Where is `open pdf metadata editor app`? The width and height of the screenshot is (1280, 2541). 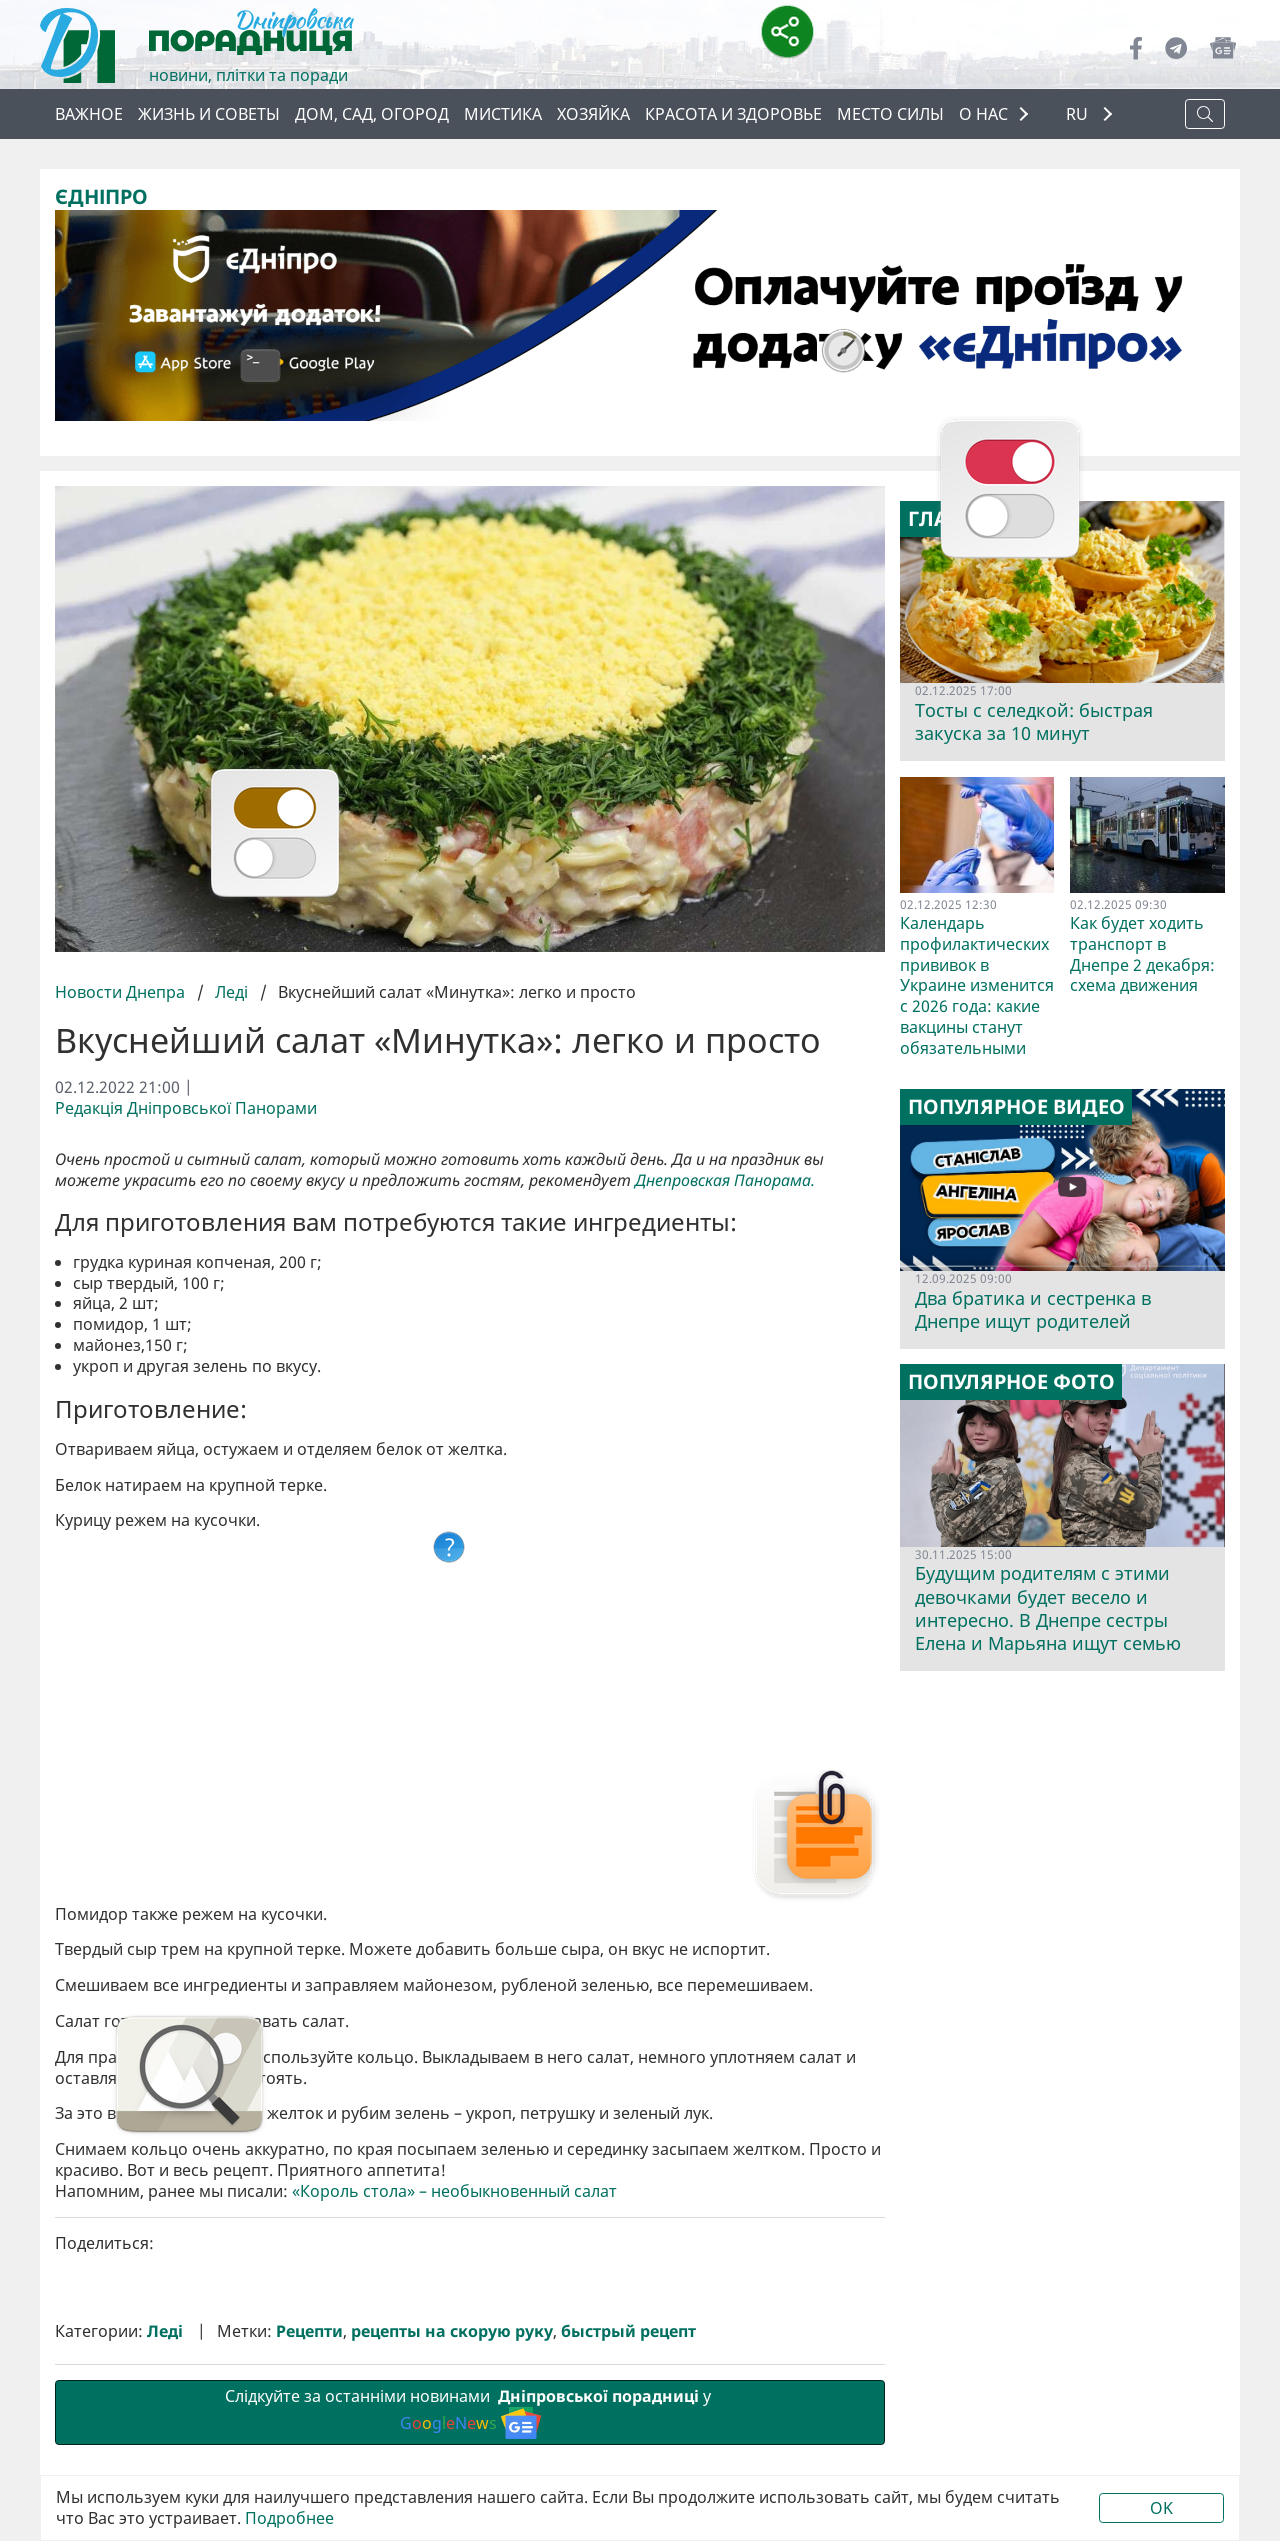
open pdf metadata editor app is located at coordinates (813, 1836).